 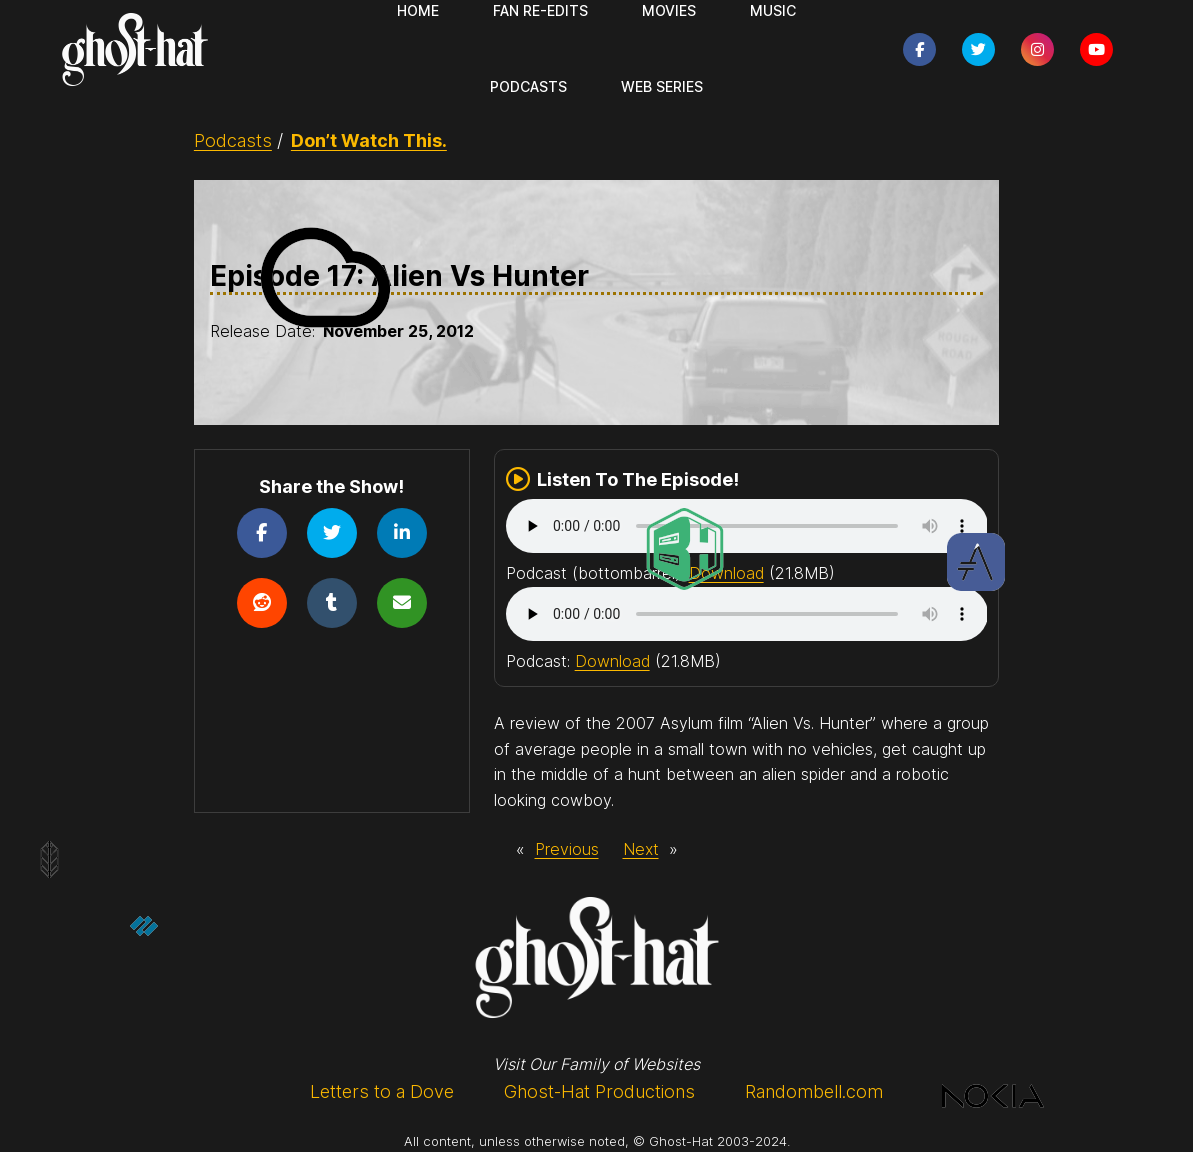 I want to click on visit bisecthosting website, so click(x=685, y=549).